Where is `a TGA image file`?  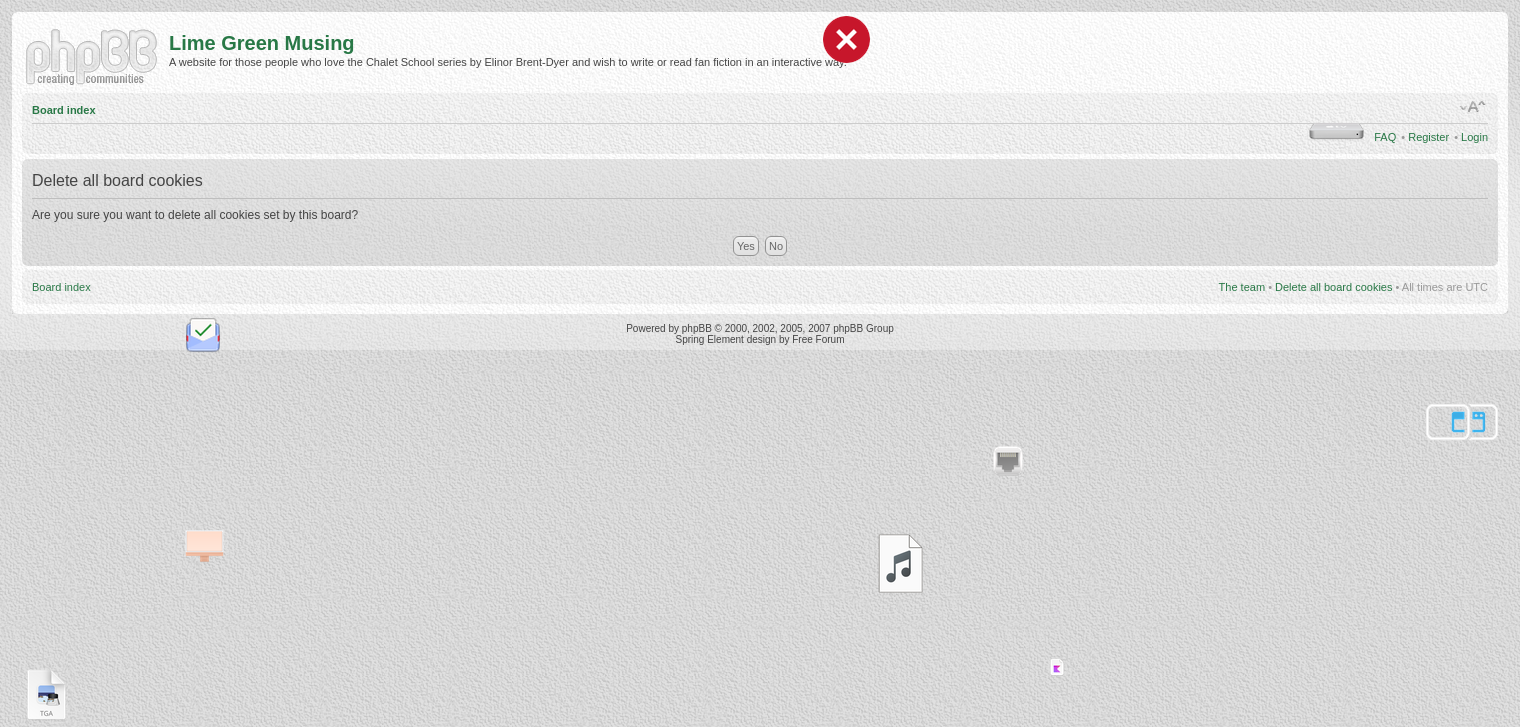
a TGA image file is located at coordinates (46, 695).